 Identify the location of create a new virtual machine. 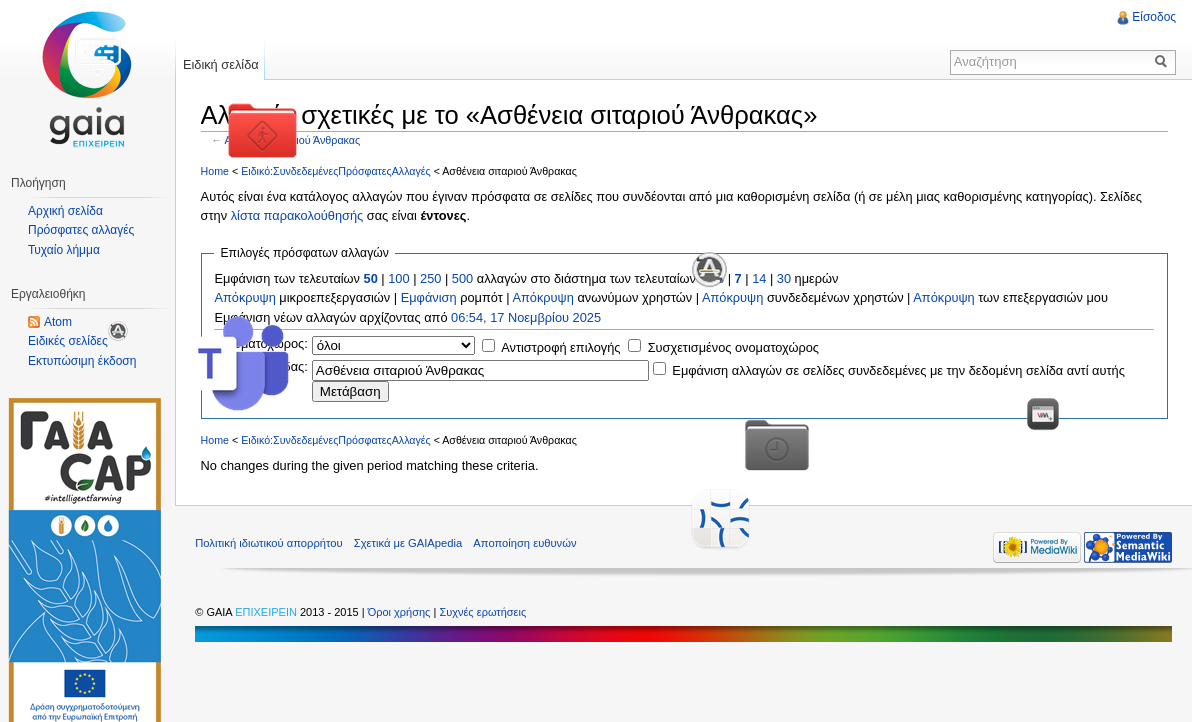
(1043, 414).